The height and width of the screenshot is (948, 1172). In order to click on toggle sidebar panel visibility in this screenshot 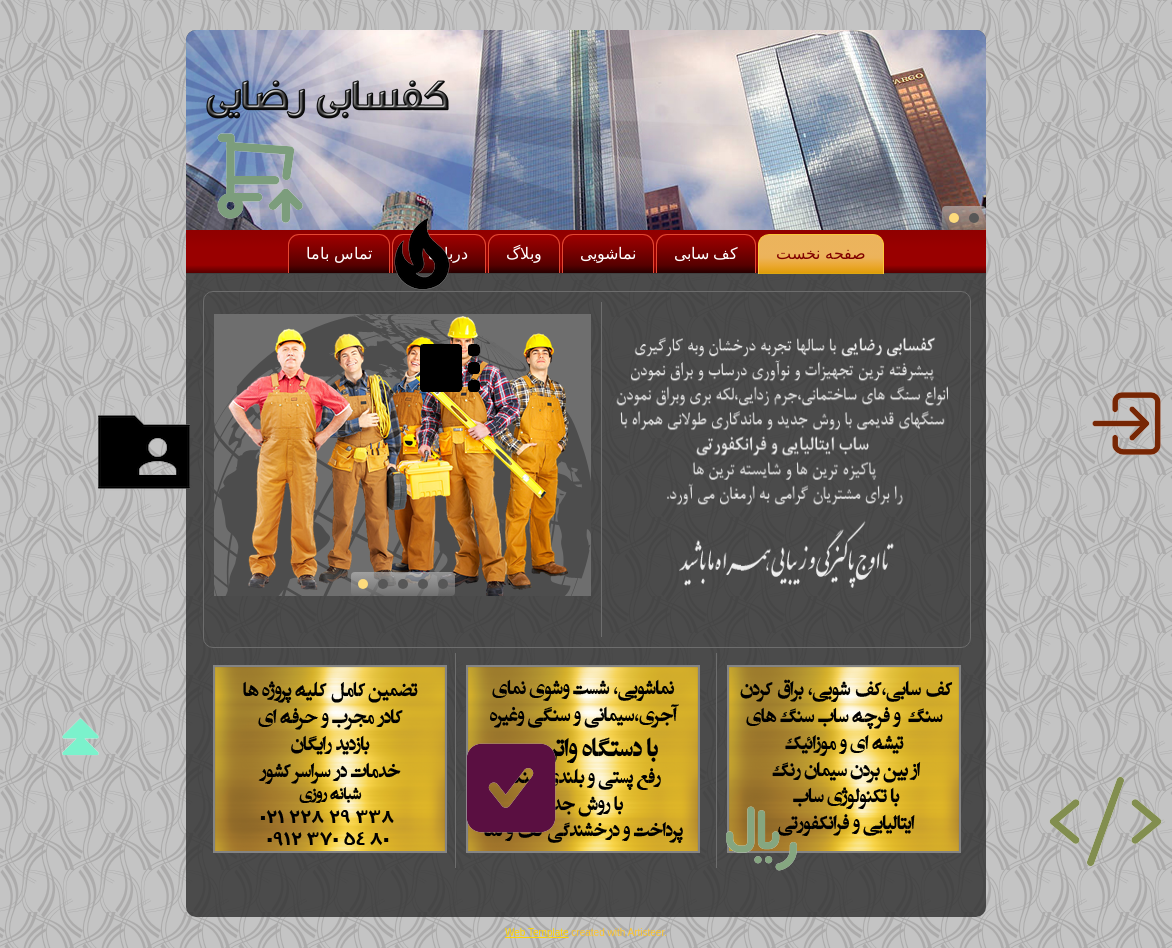, I will do `click(450, 368)`.